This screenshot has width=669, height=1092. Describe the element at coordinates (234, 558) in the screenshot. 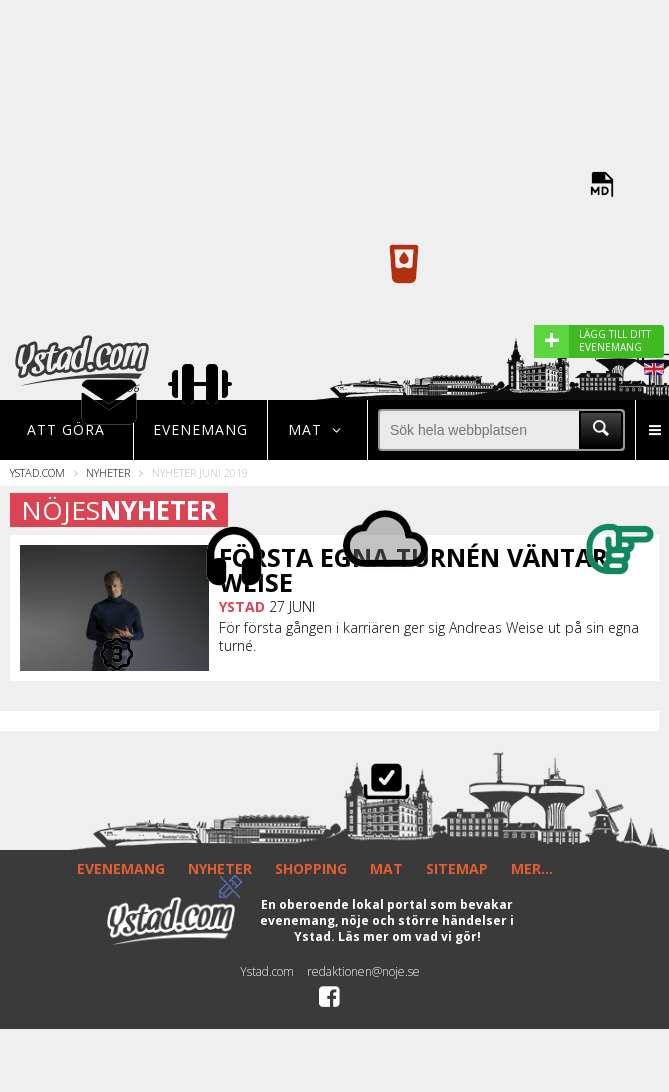

I see `listen to audio or music` at that location.